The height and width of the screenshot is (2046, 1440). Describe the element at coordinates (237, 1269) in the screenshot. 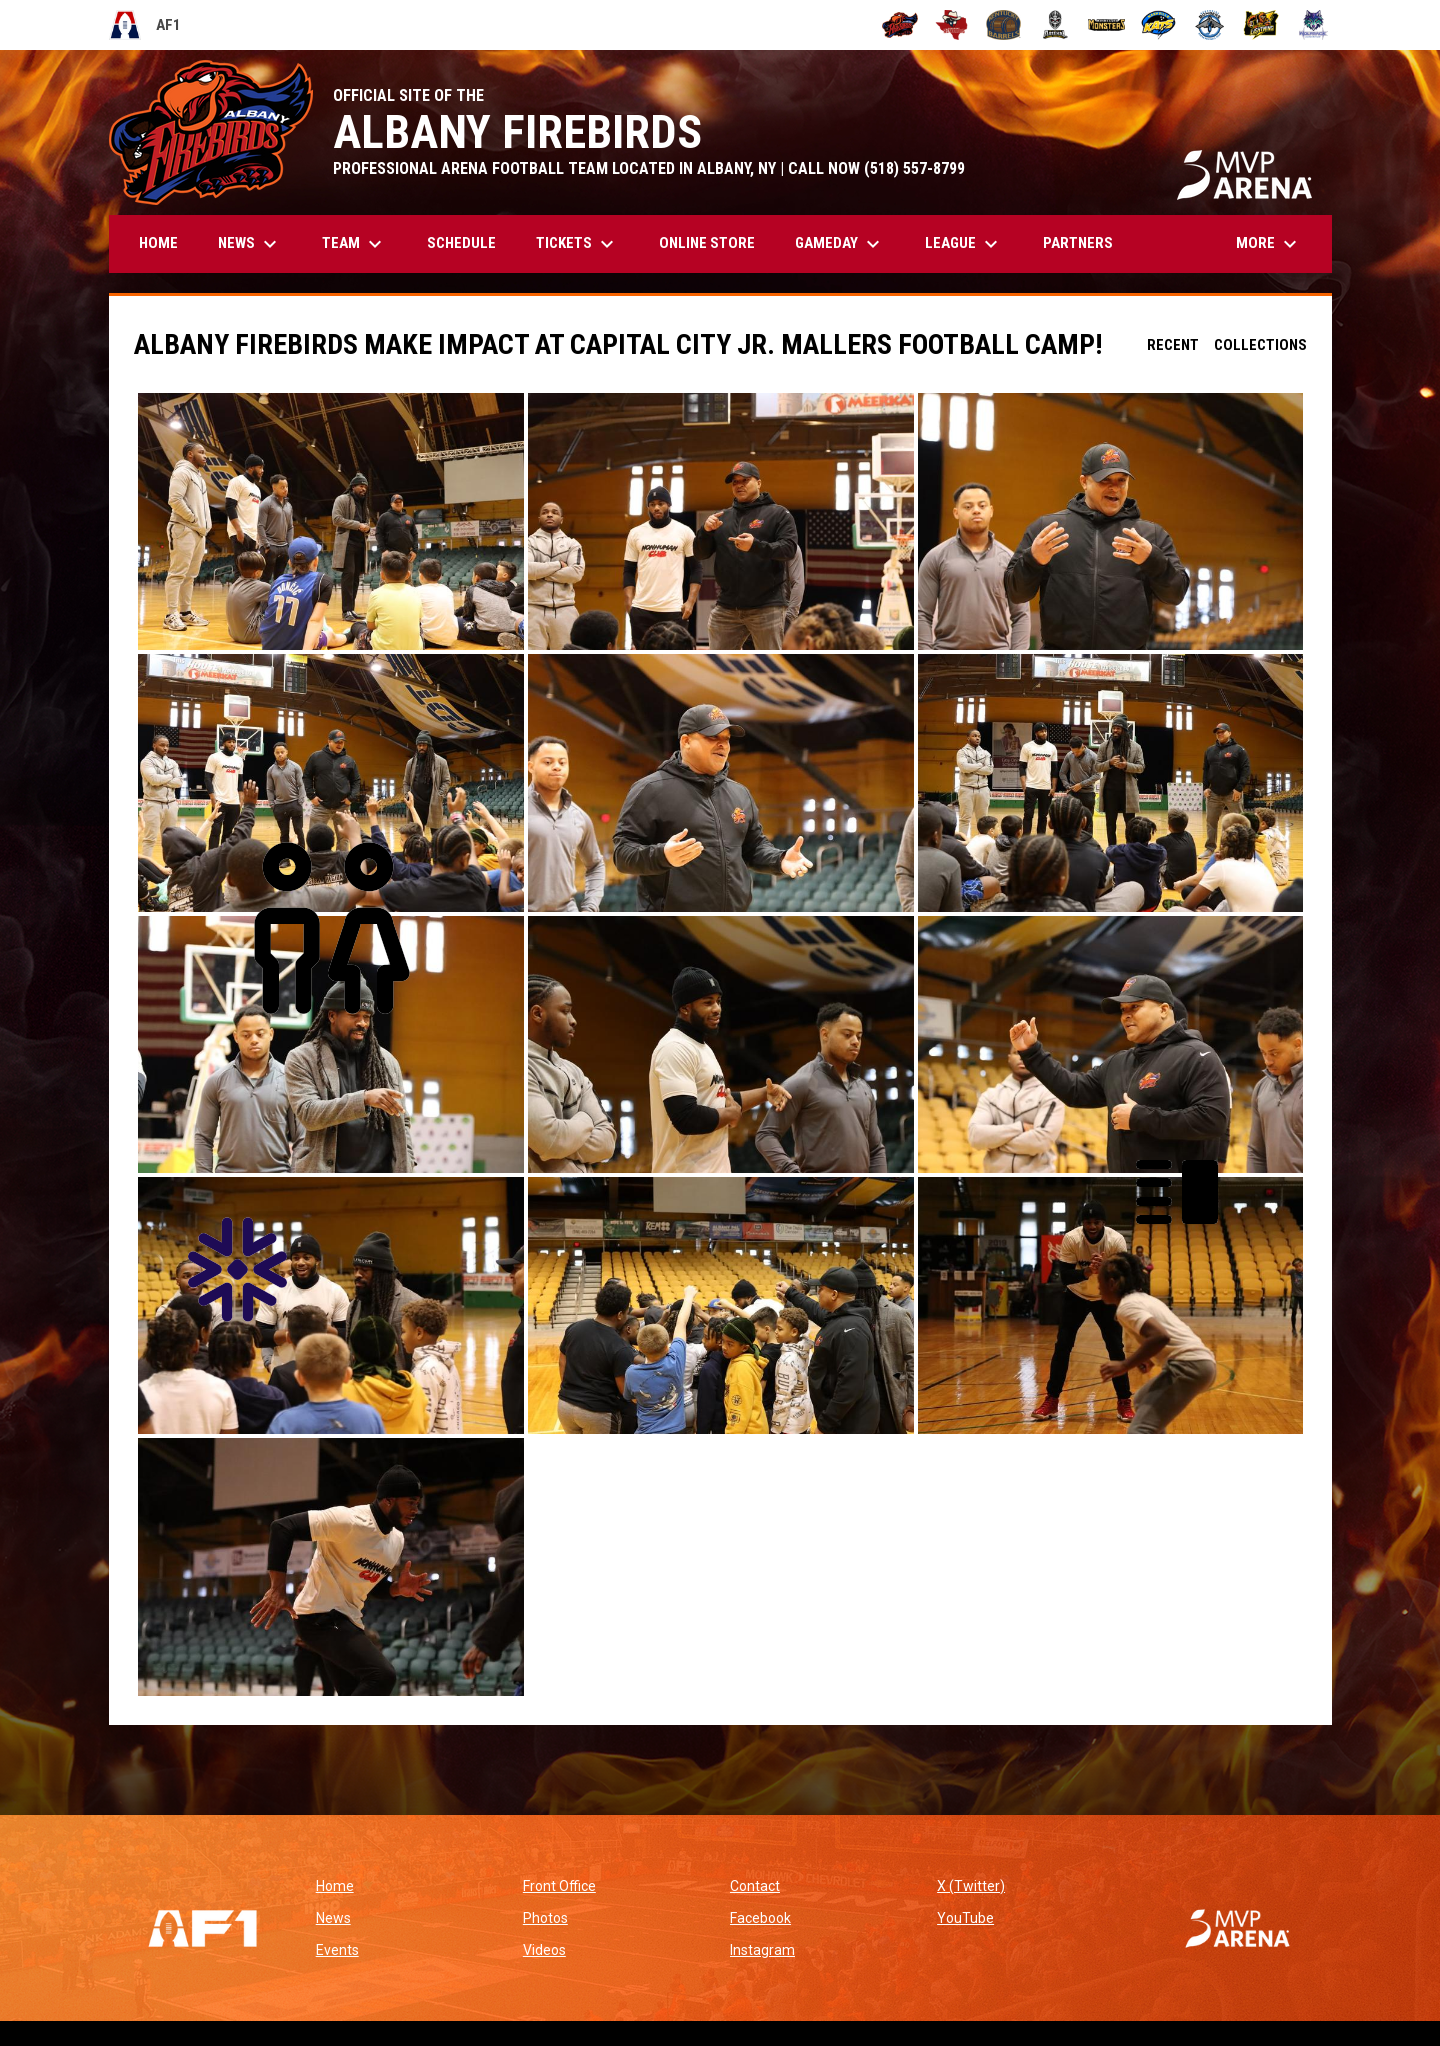

I see `connect to Snowflake data platform` at that location.